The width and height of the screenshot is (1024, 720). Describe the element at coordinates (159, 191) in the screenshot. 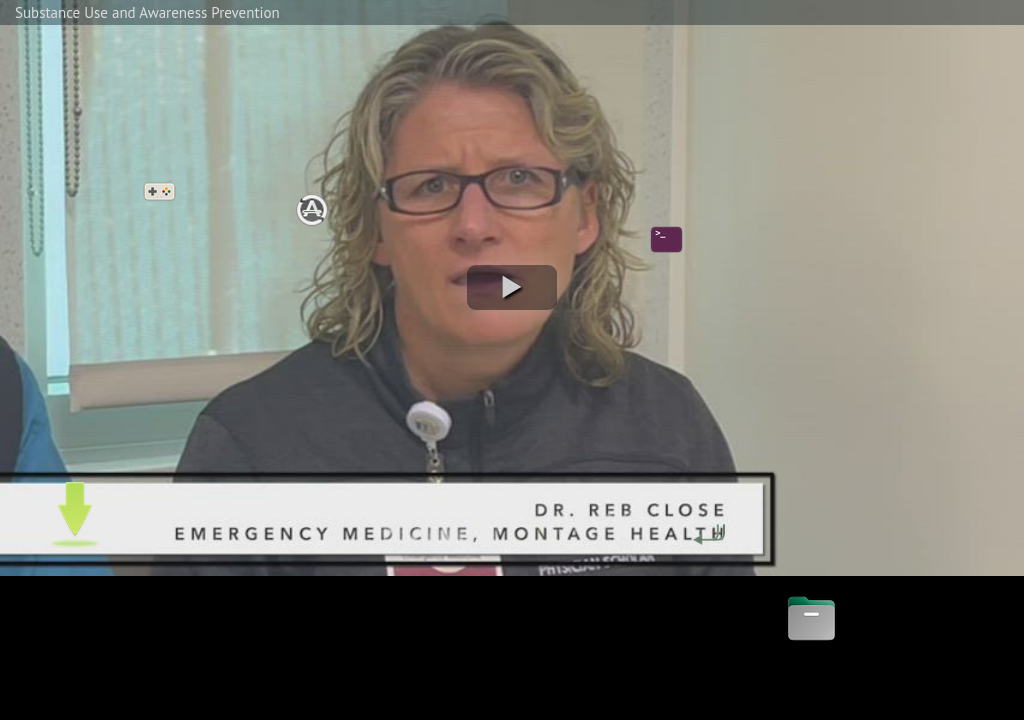

I see `open games and entertainment apps` at that location.